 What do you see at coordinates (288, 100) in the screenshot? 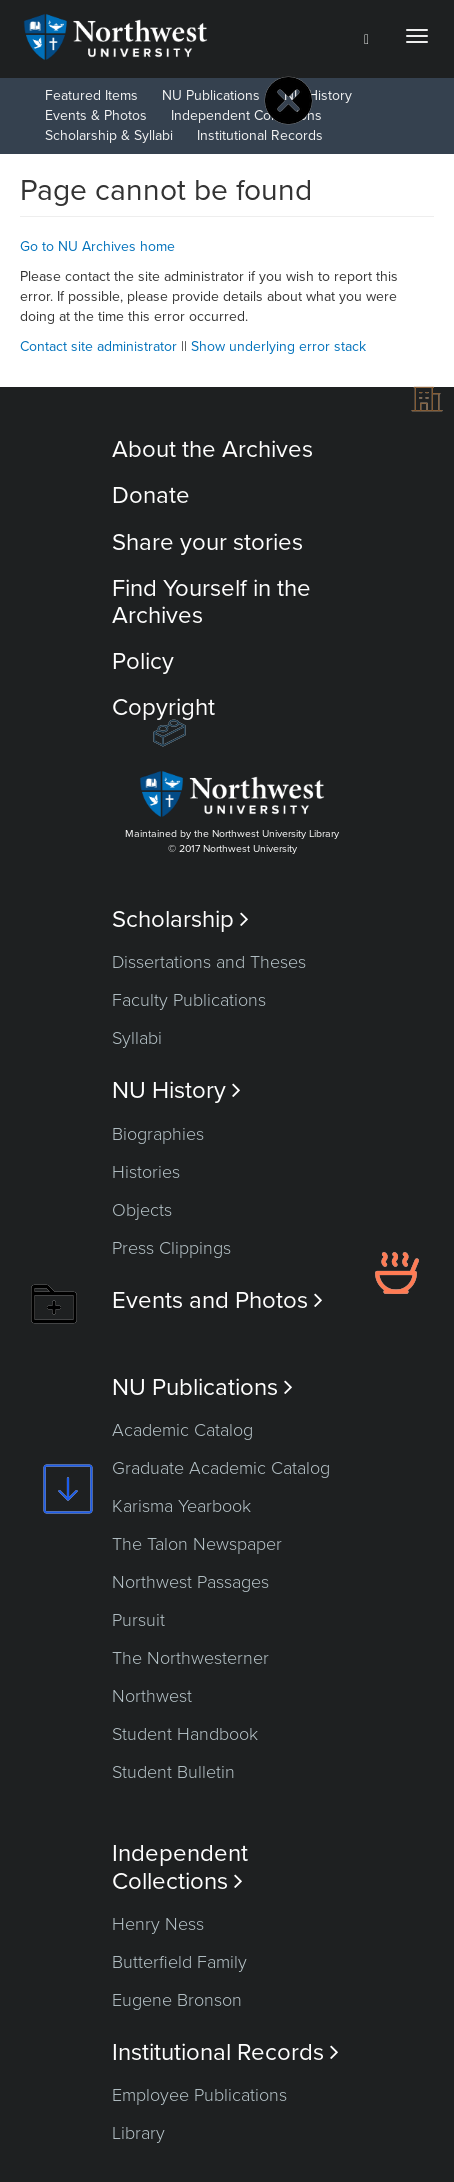
I see `cancel or close the current action` at bounding box center [288, 100].